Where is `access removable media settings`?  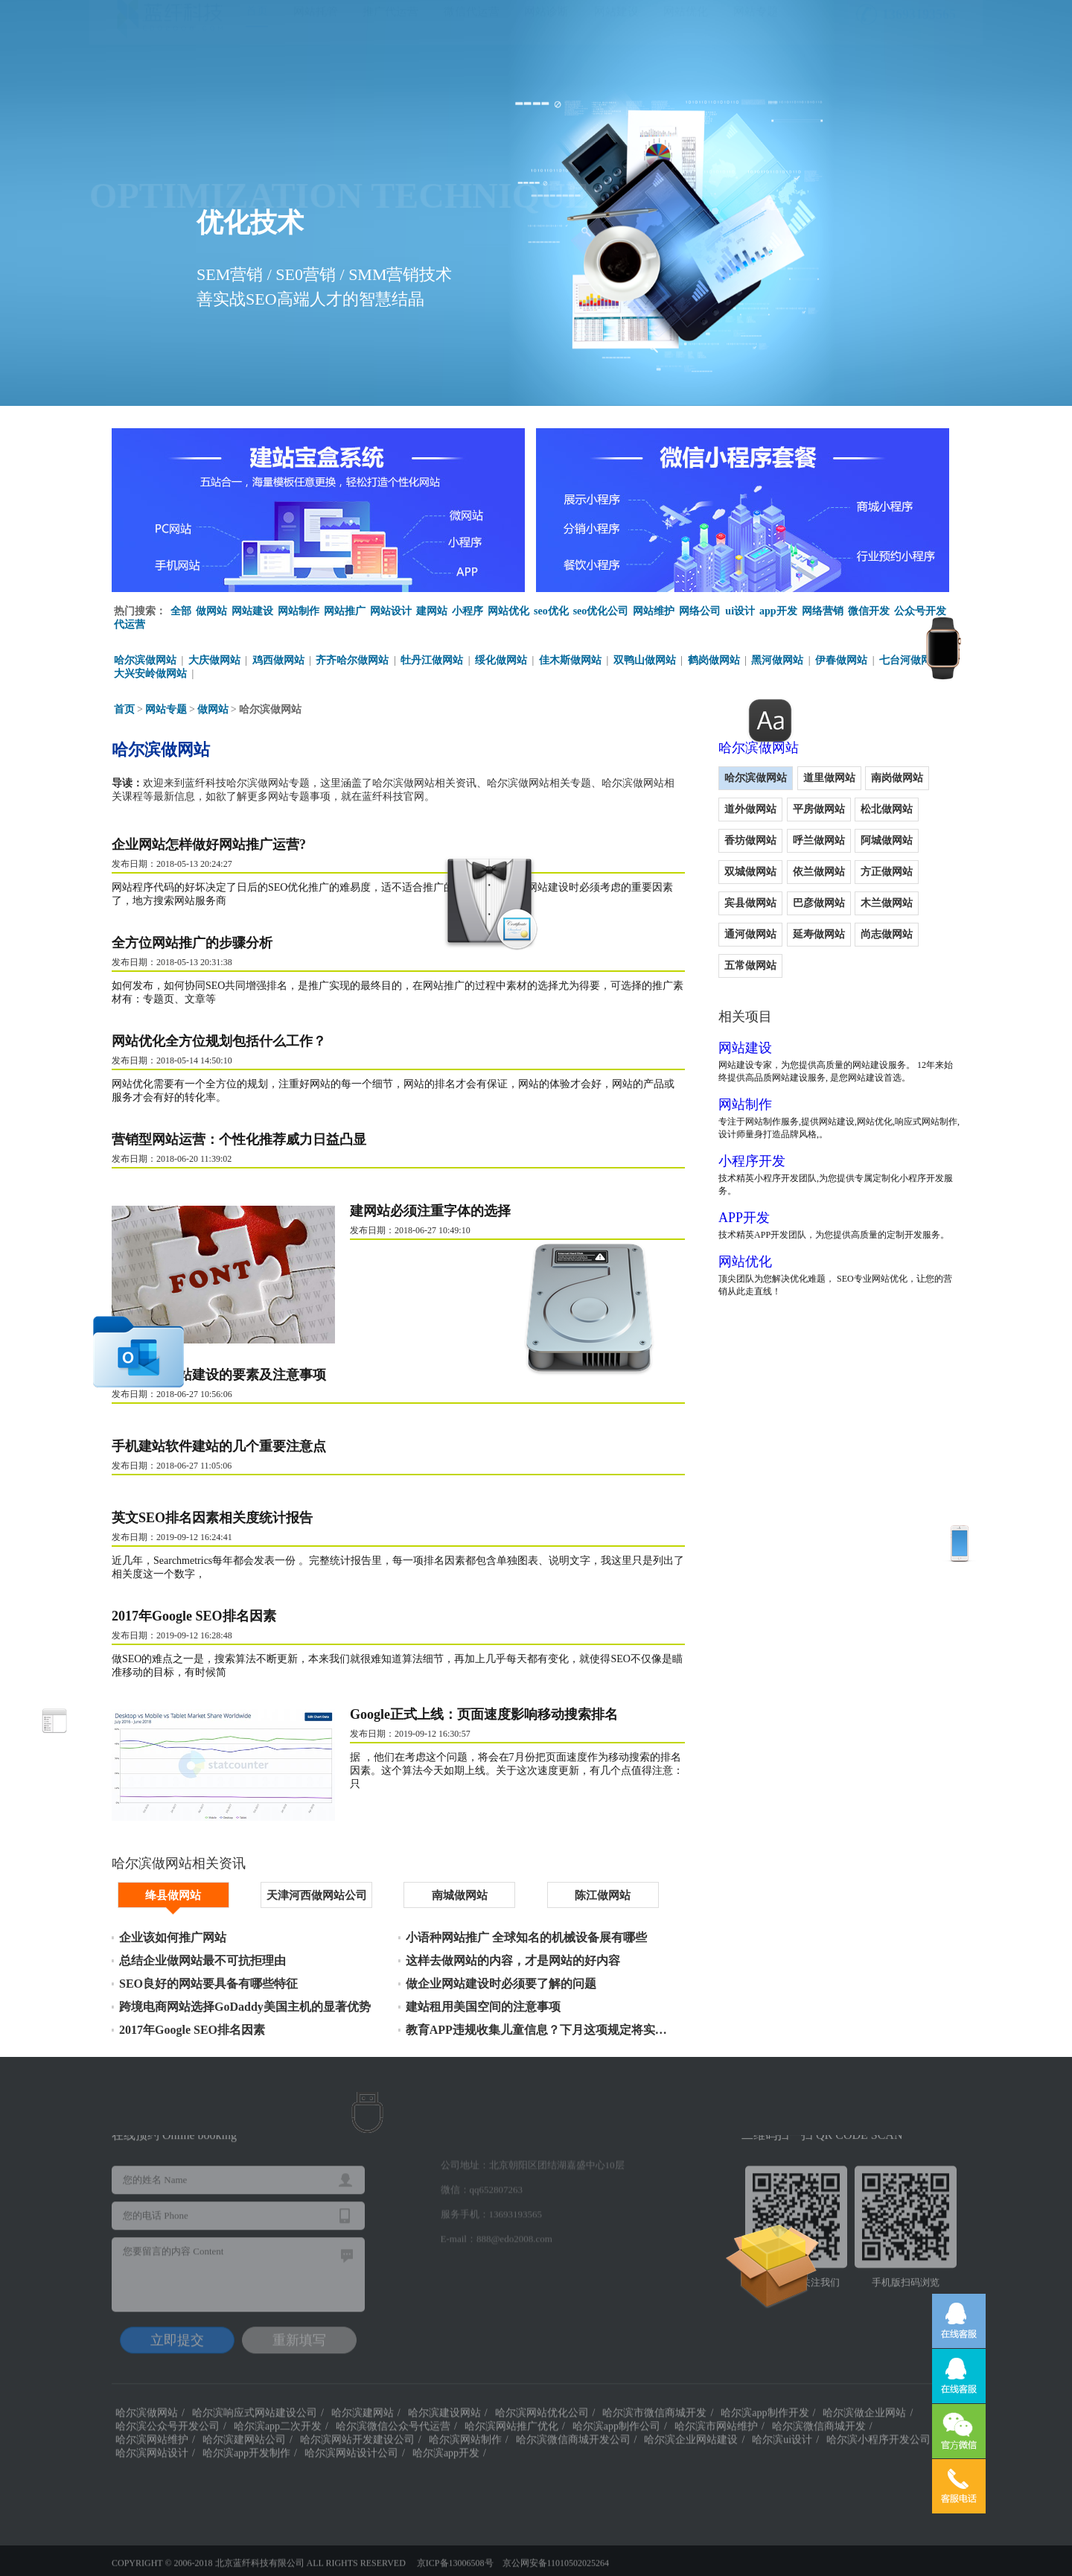 access removable media settings is located at coordinates (367, 2112).